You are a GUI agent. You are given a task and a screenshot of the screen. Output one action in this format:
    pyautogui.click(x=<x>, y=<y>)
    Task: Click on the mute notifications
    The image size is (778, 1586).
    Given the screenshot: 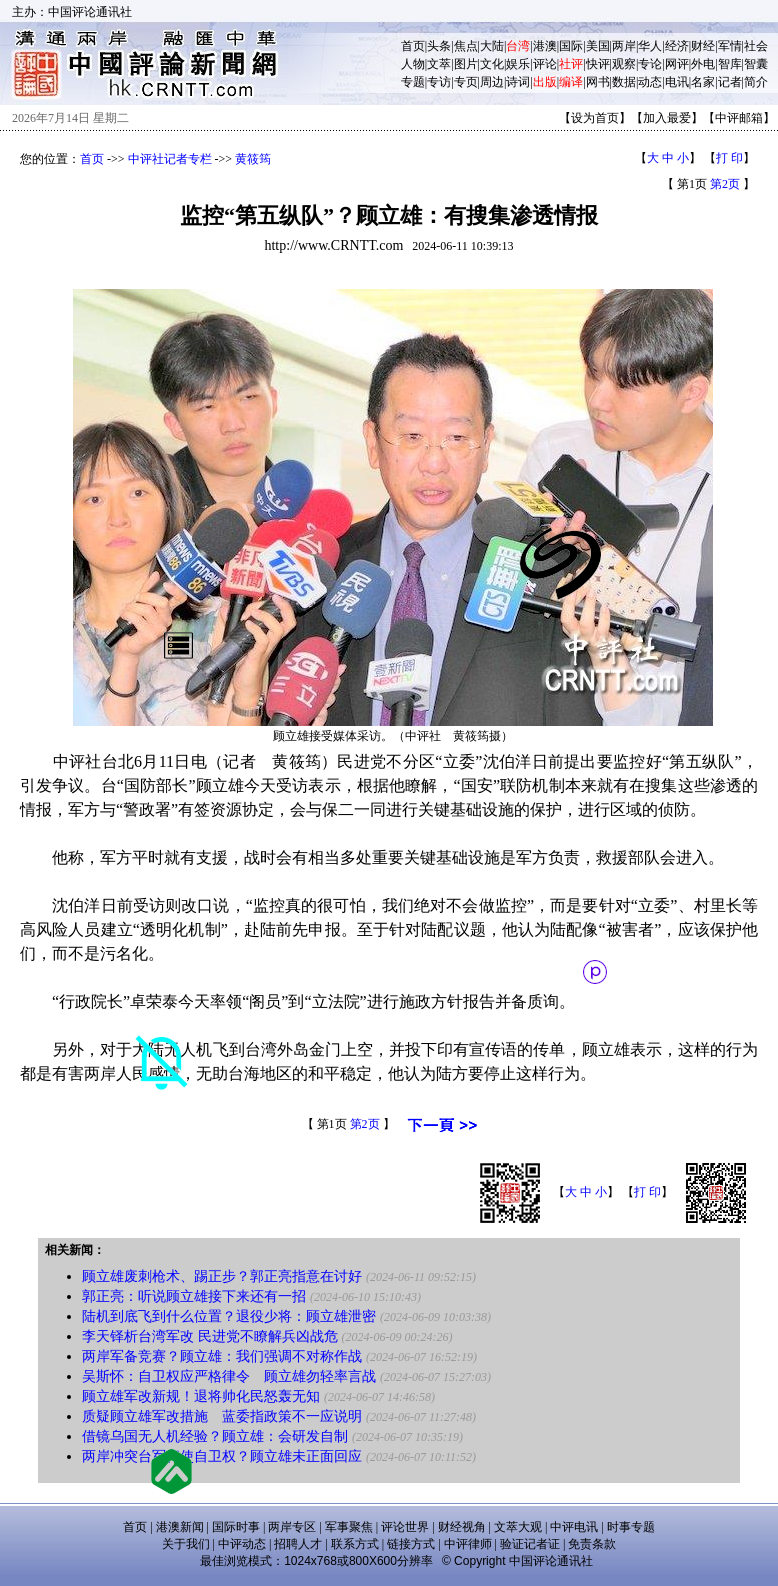 What is the action you would take?
    pyautogui.click(x=161, y=1061)
    